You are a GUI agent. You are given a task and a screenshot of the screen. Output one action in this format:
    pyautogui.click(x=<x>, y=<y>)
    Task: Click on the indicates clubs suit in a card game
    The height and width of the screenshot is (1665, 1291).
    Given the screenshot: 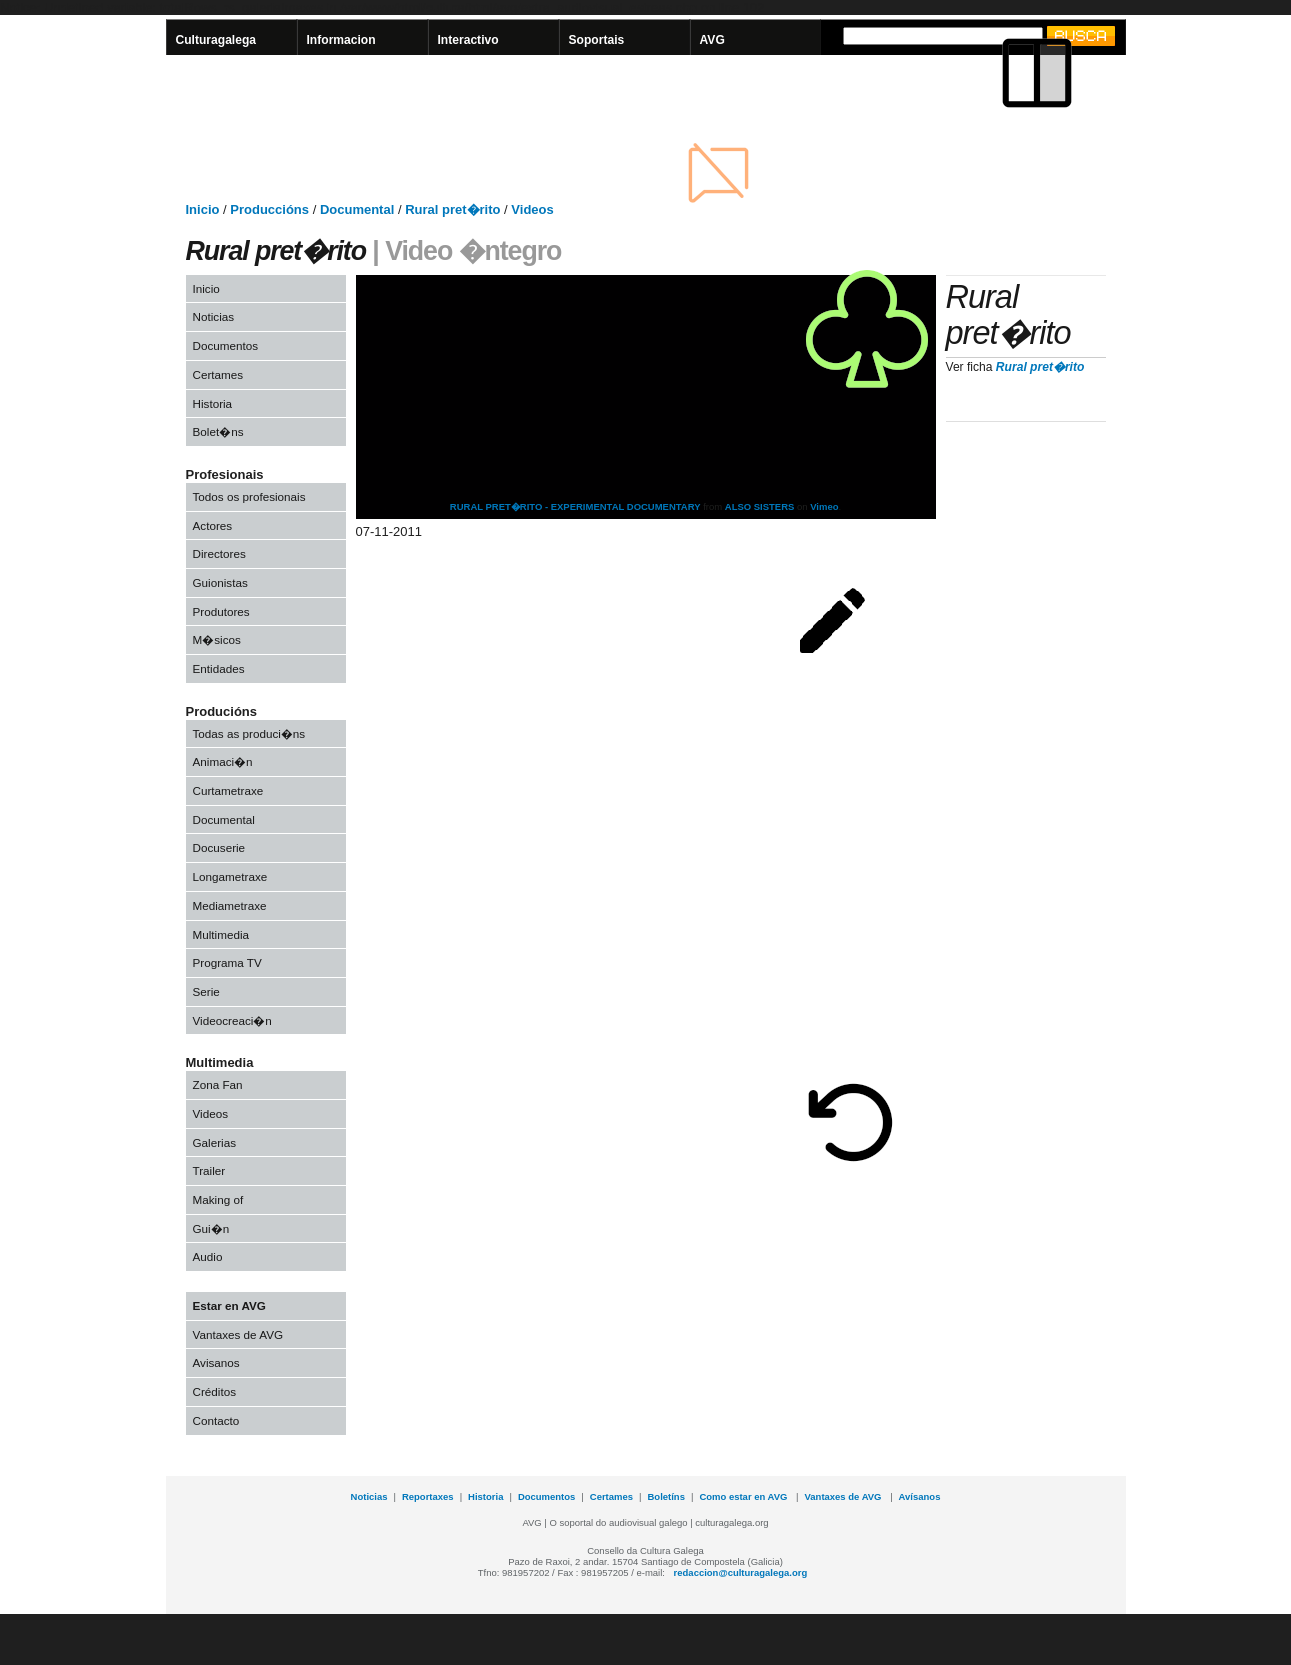 What is the action you would take?
    pyautogui.click(x=867, y=331)
    